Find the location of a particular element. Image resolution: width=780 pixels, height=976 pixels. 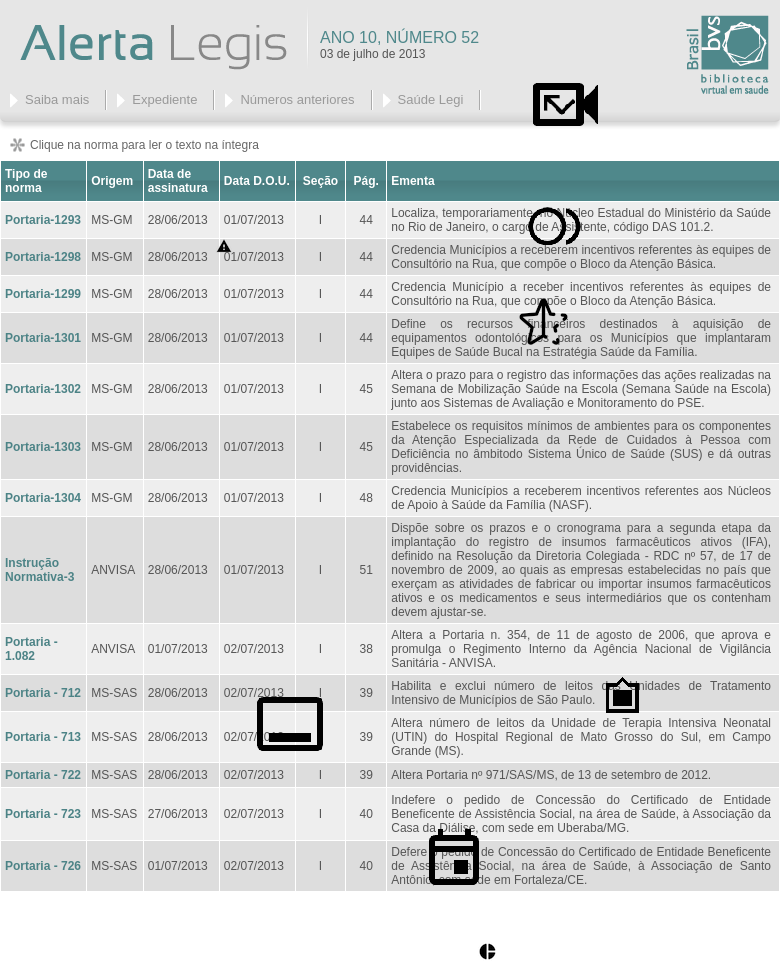

view video player controls or bottom action bar is located at coordinates (290, 724).